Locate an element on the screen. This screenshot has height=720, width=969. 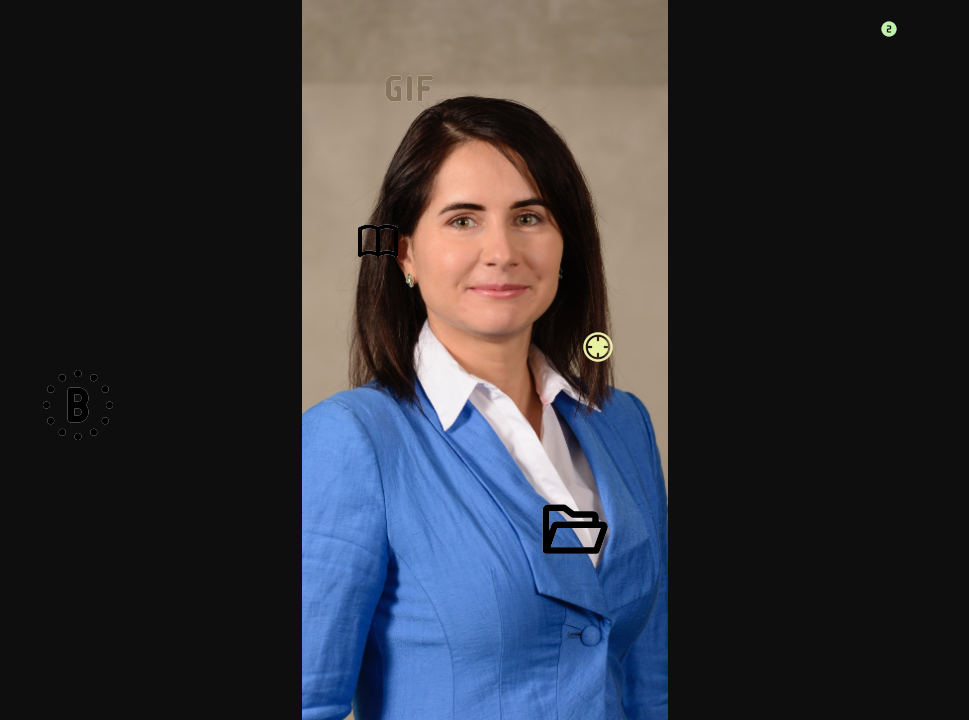
center map on current location is located at coordinates (598, 347).